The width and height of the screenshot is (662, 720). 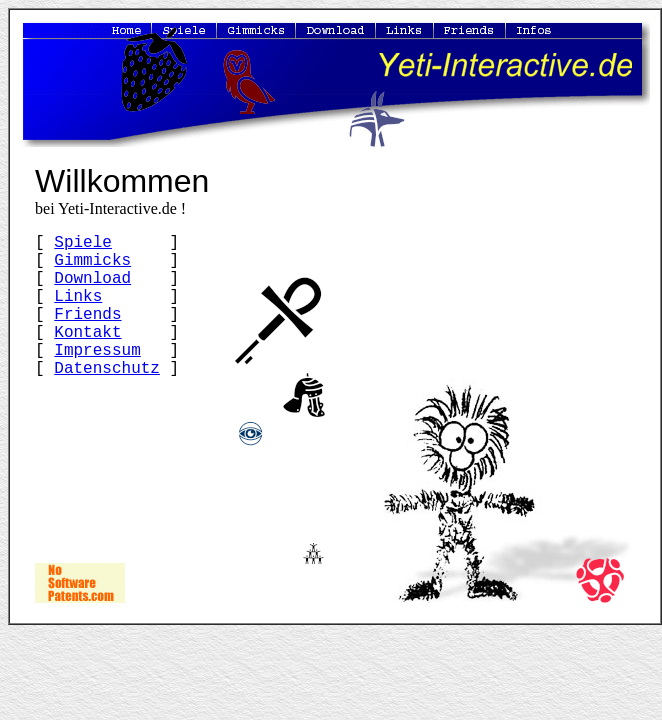 I want to click on view team hierarchy or organization structure, so click(x=313, y=553).